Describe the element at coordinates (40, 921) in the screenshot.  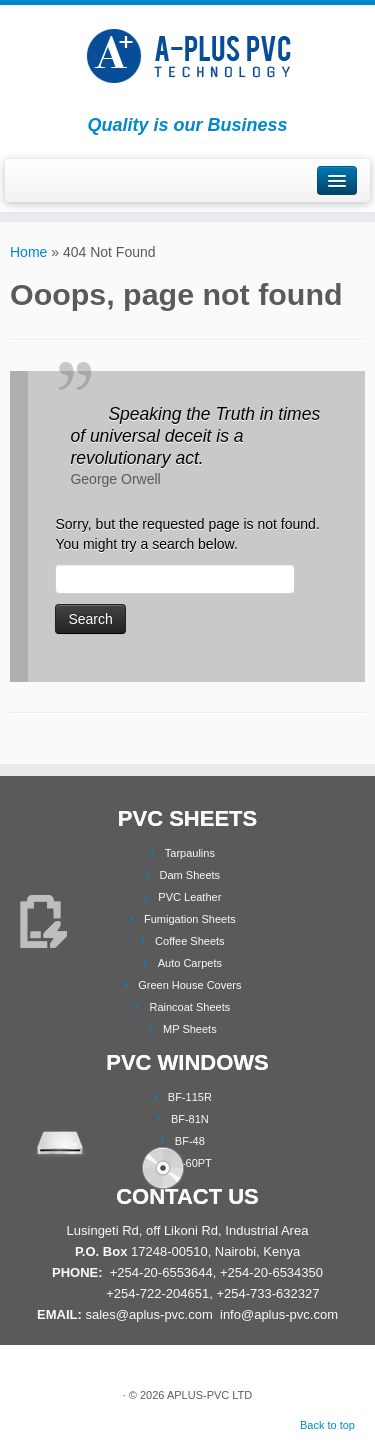
I see `indicates battery is low but currently charging` at that location.